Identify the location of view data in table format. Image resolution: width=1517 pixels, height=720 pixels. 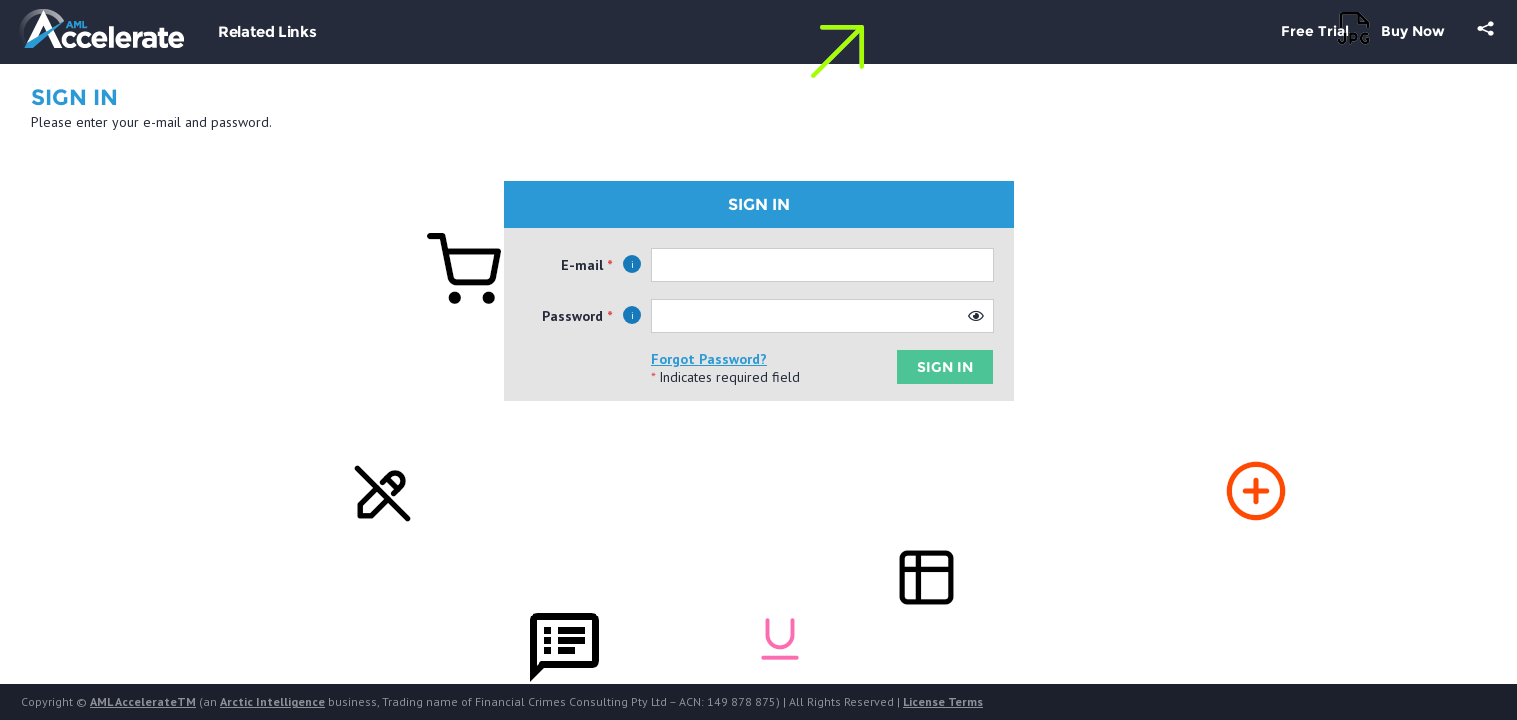
(926, 577).